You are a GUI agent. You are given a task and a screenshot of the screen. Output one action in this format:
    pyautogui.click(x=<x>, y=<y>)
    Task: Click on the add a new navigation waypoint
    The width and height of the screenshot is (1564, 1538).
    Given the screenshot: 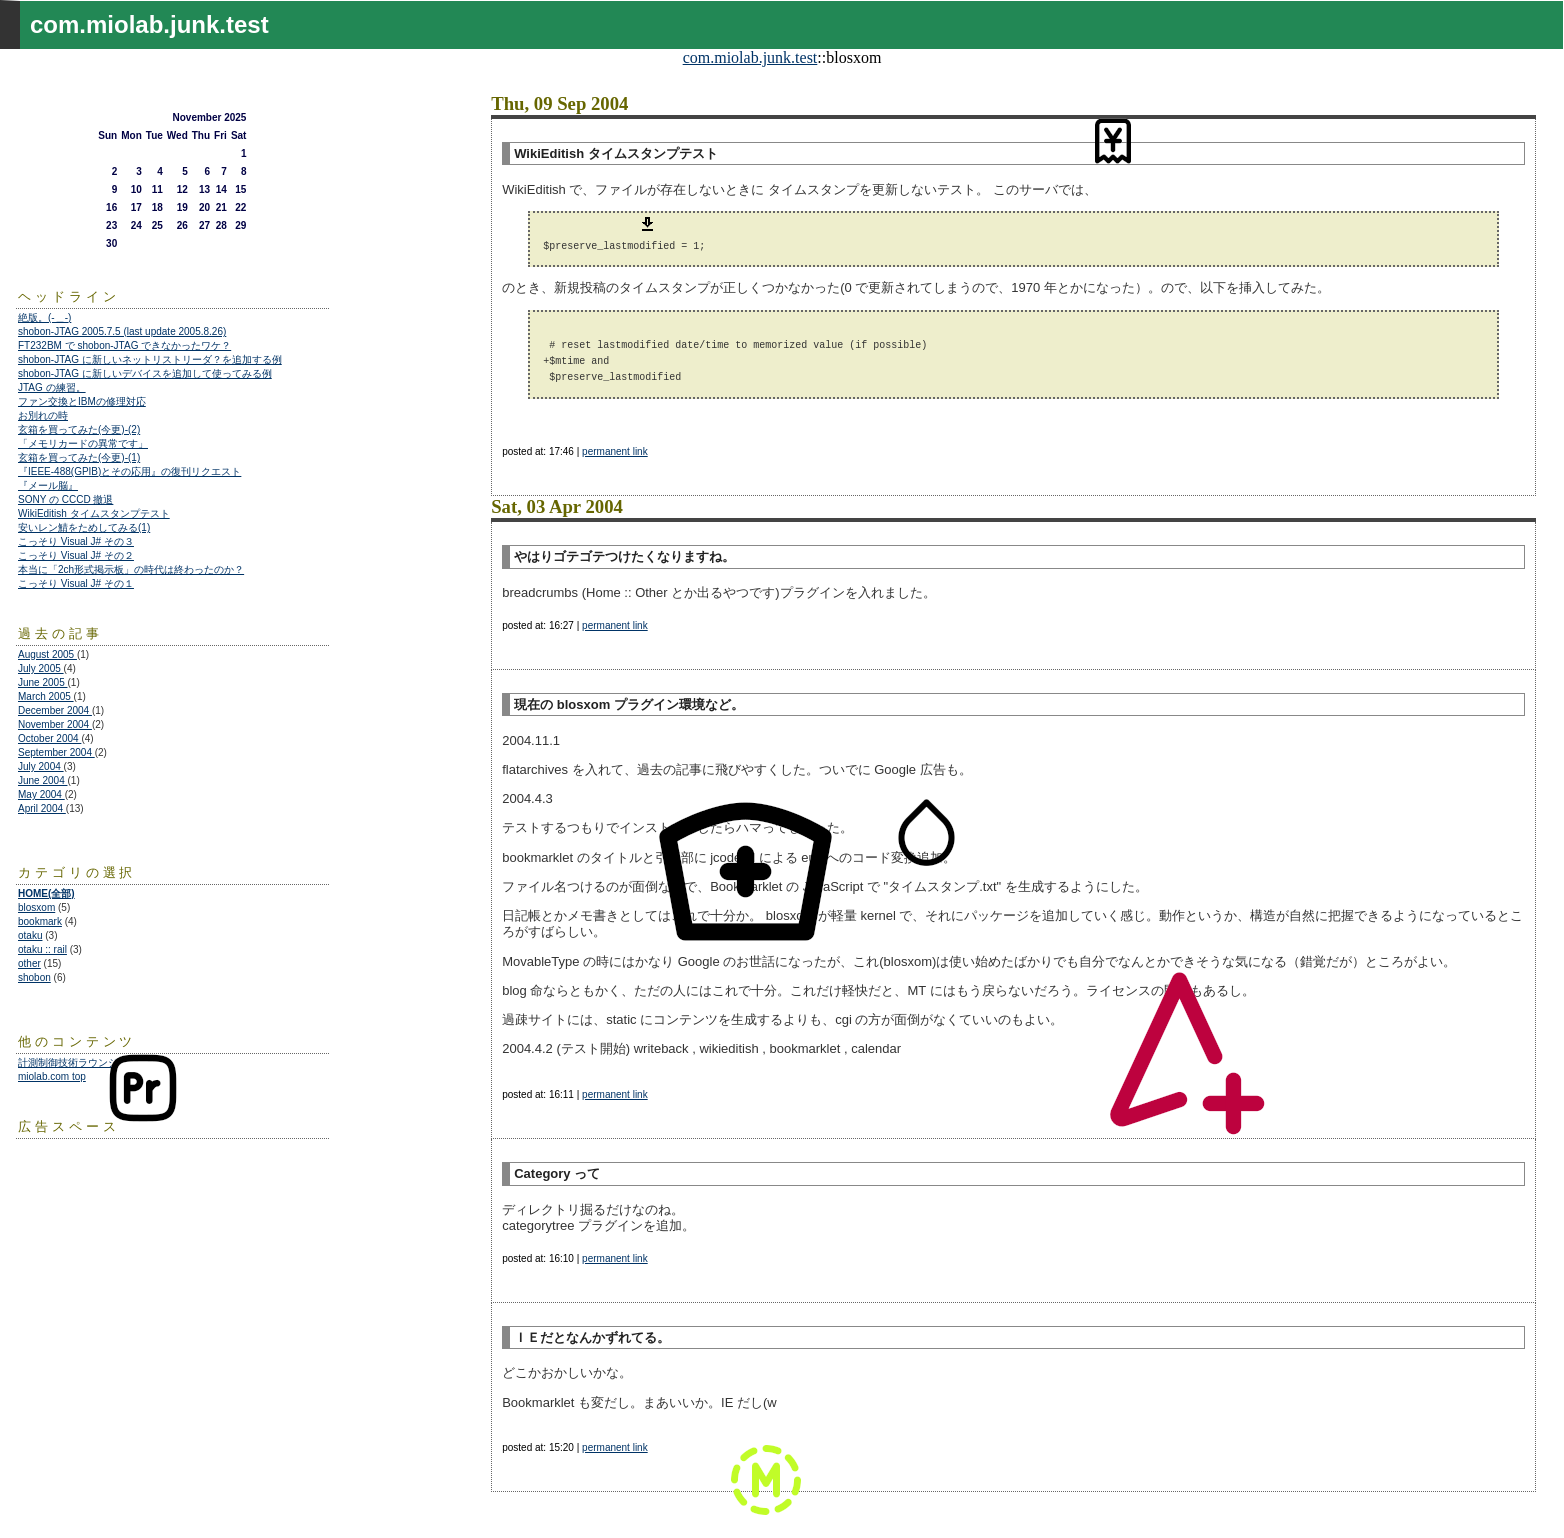 What is the action you would take?
    pyautogui.click(x=1179, y=1049)
    